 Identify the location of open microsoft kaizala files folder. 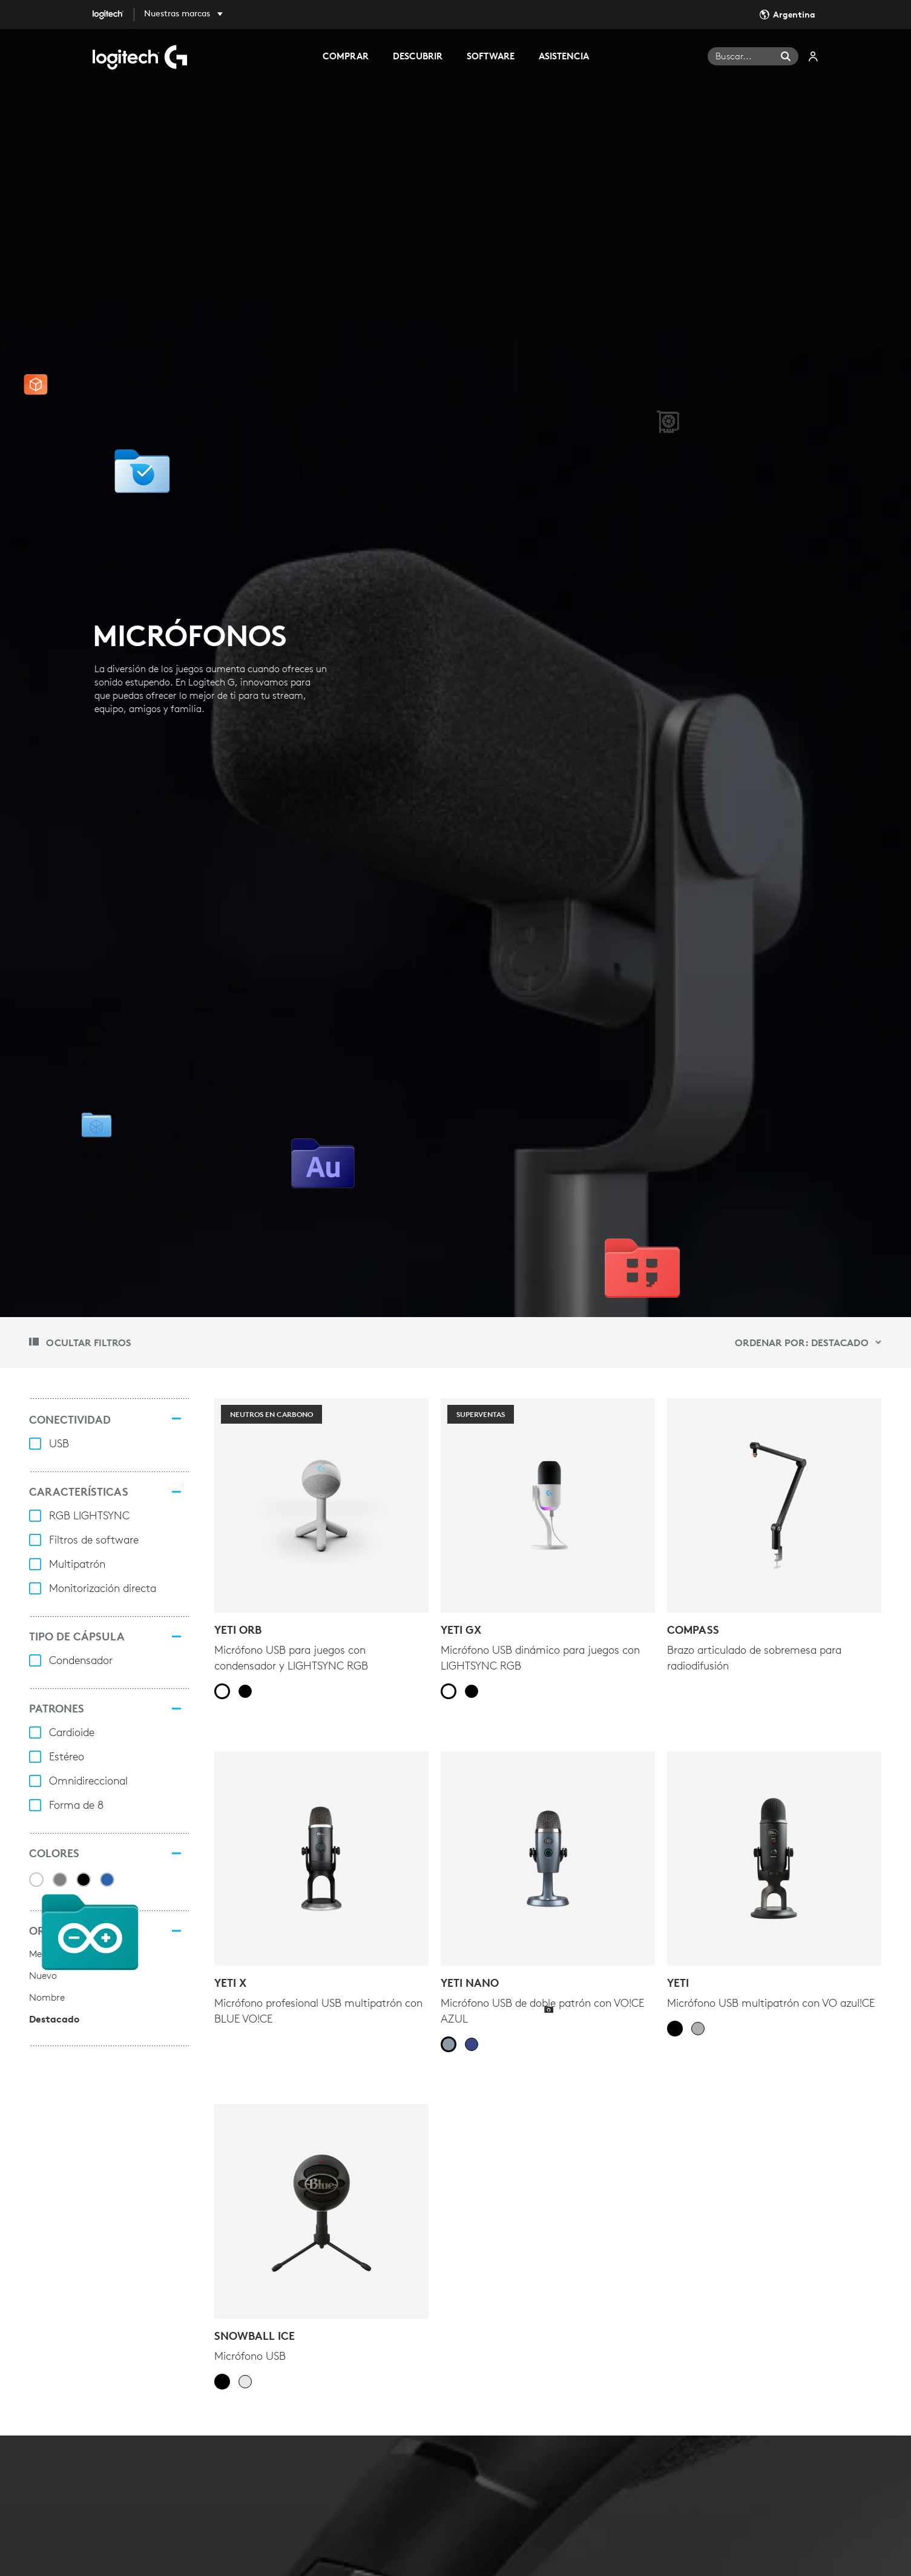
(142, 472).